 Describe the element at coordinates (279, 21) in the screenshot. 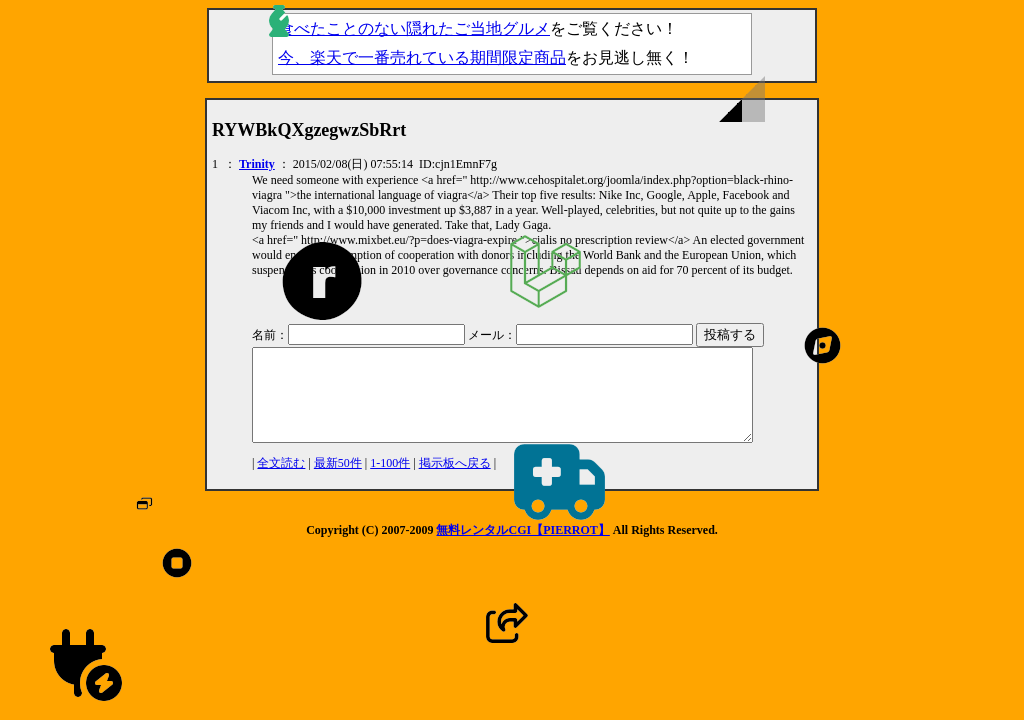

I see `represents the bishop piece in a chess game` at that location.